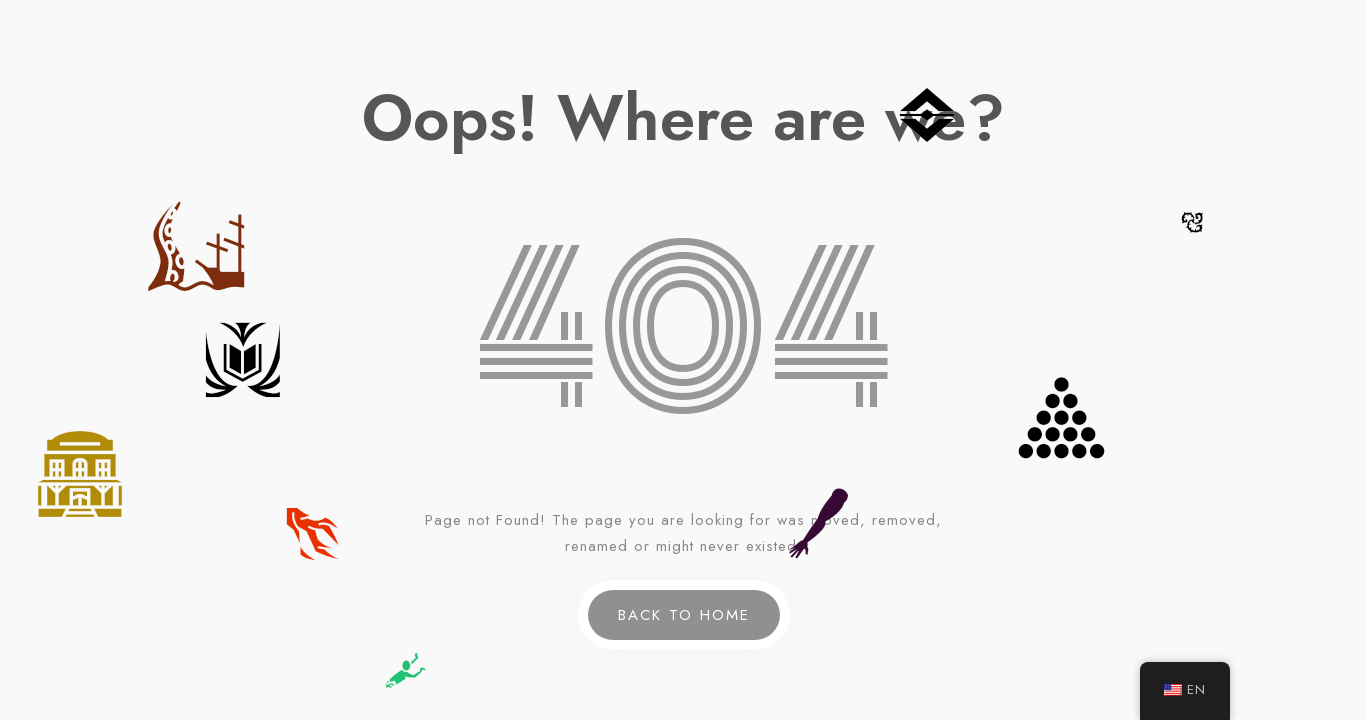 This screenshot has height=720, width=1367. I want to click on represents a curse or debuff status effect, so click(1192, 222).